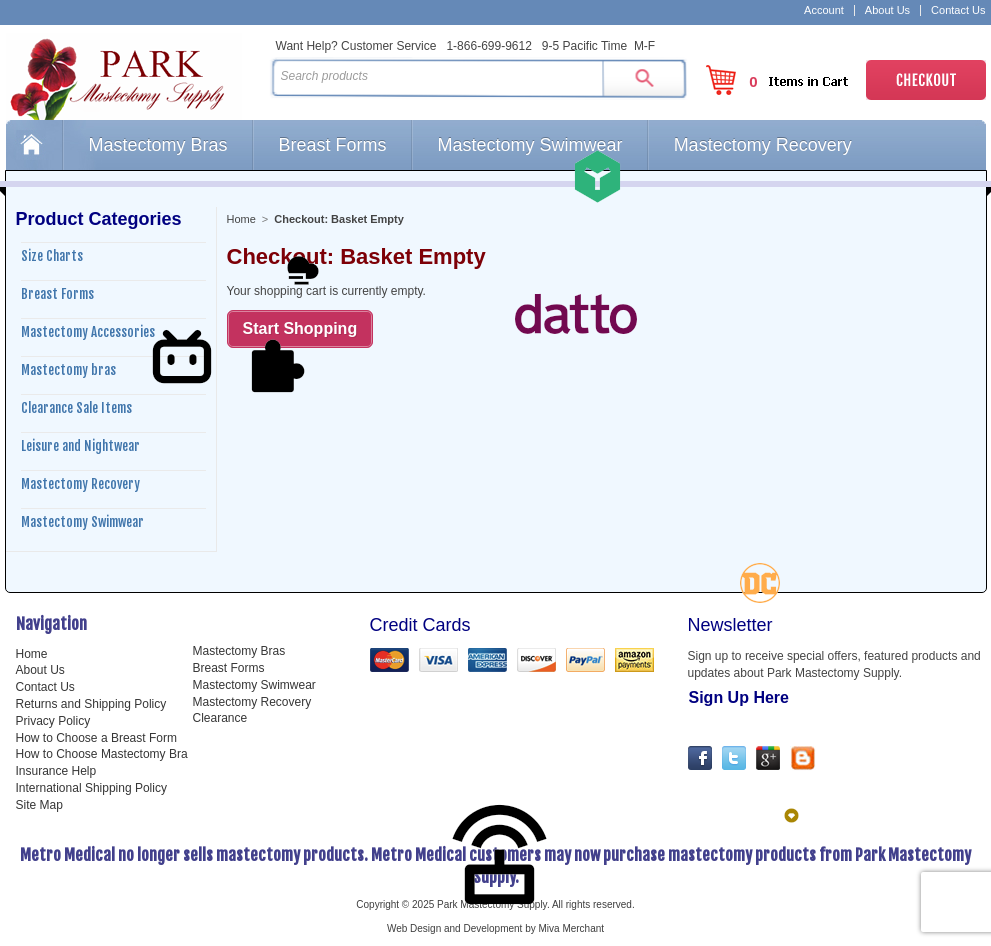 The image size is (991, 946). I want to click on access router or network settings, so click(499, 854).